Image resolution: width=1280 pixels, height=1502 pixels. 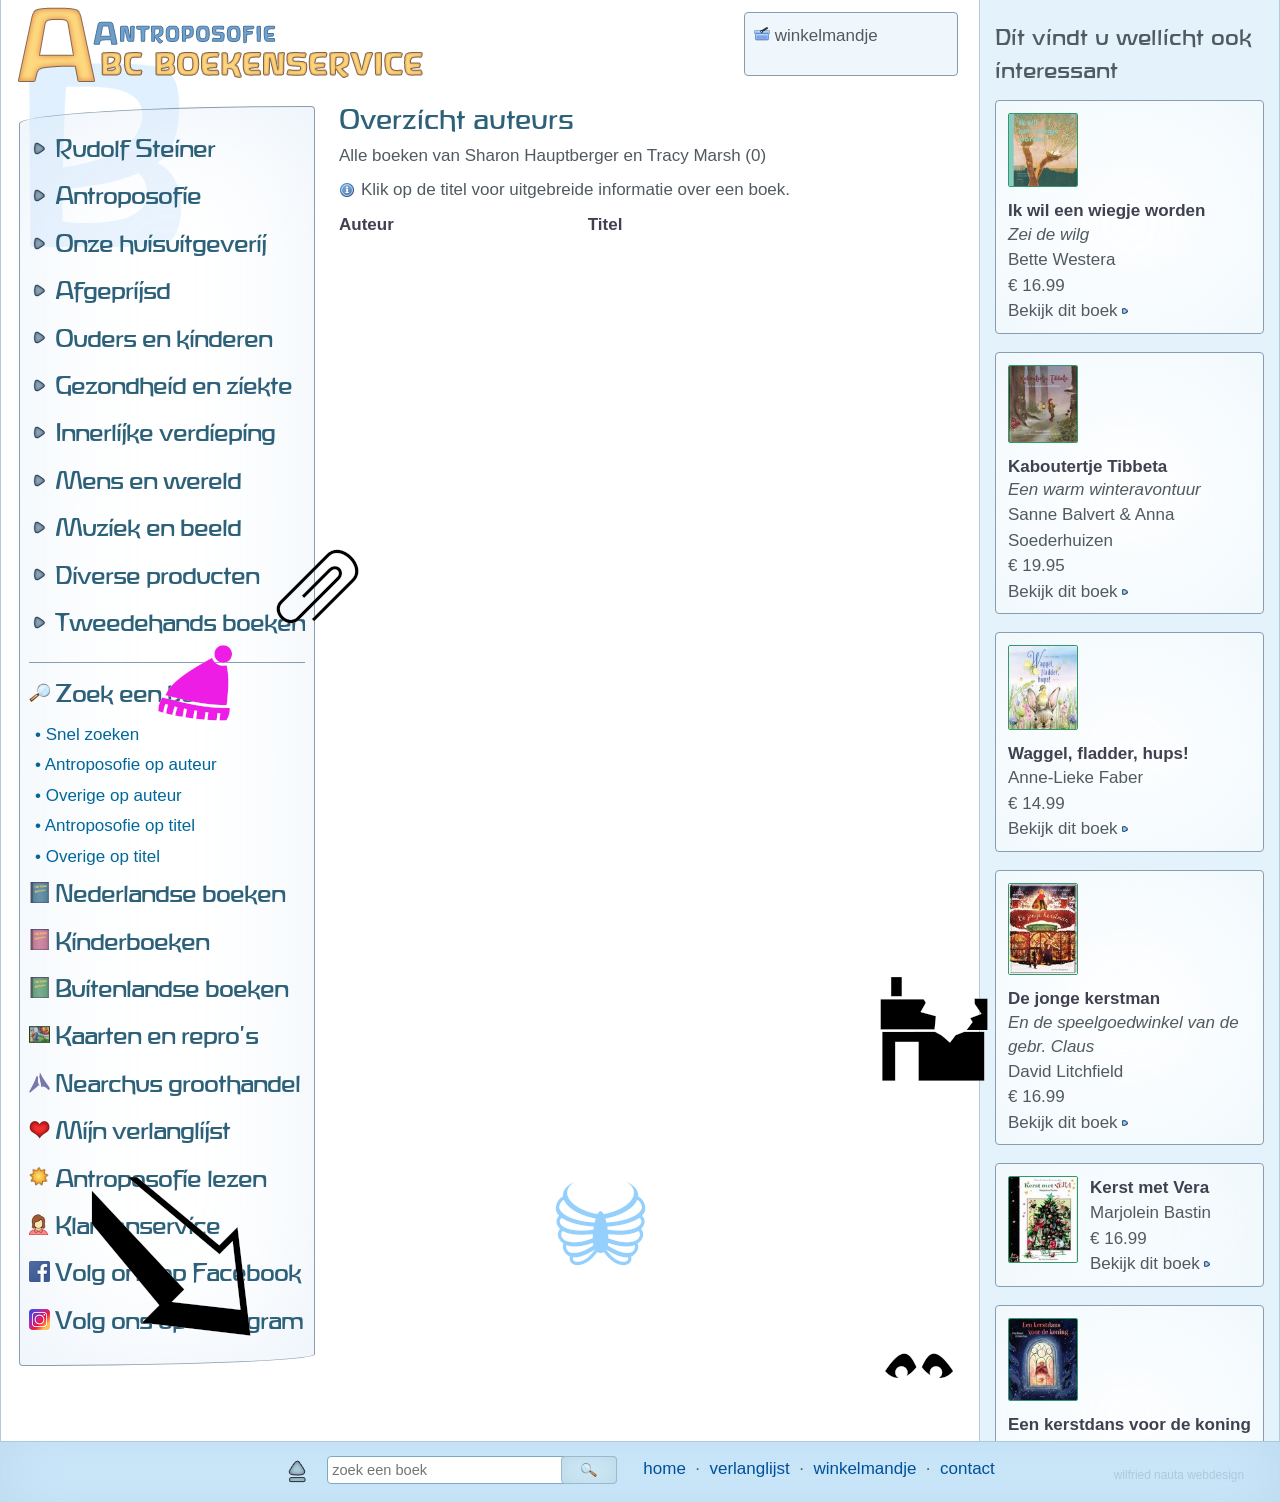 I want to click on view skeletal anatomy or bone structure details, so click(x=600, y=1225).